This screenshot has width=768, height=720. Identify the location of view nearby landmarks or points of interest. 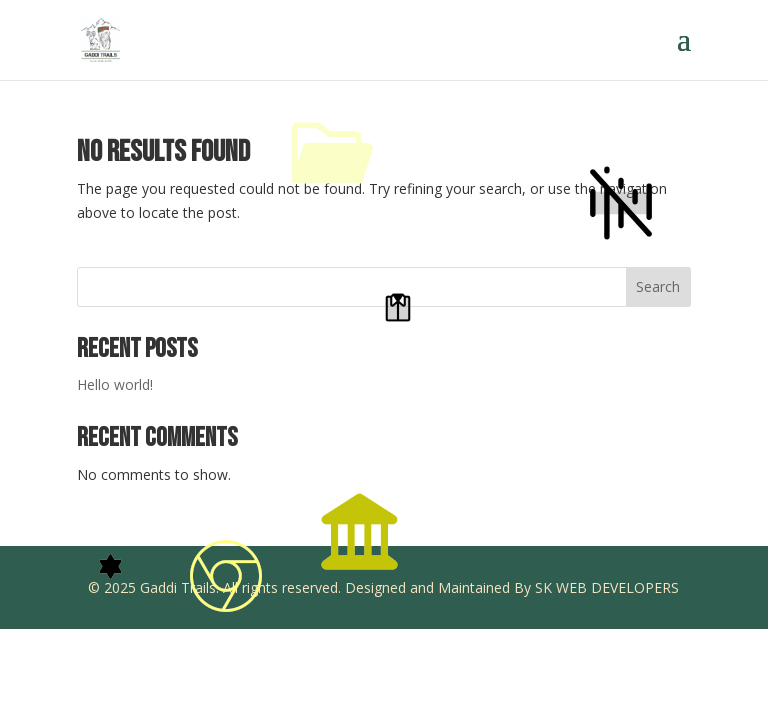
(359, 531).